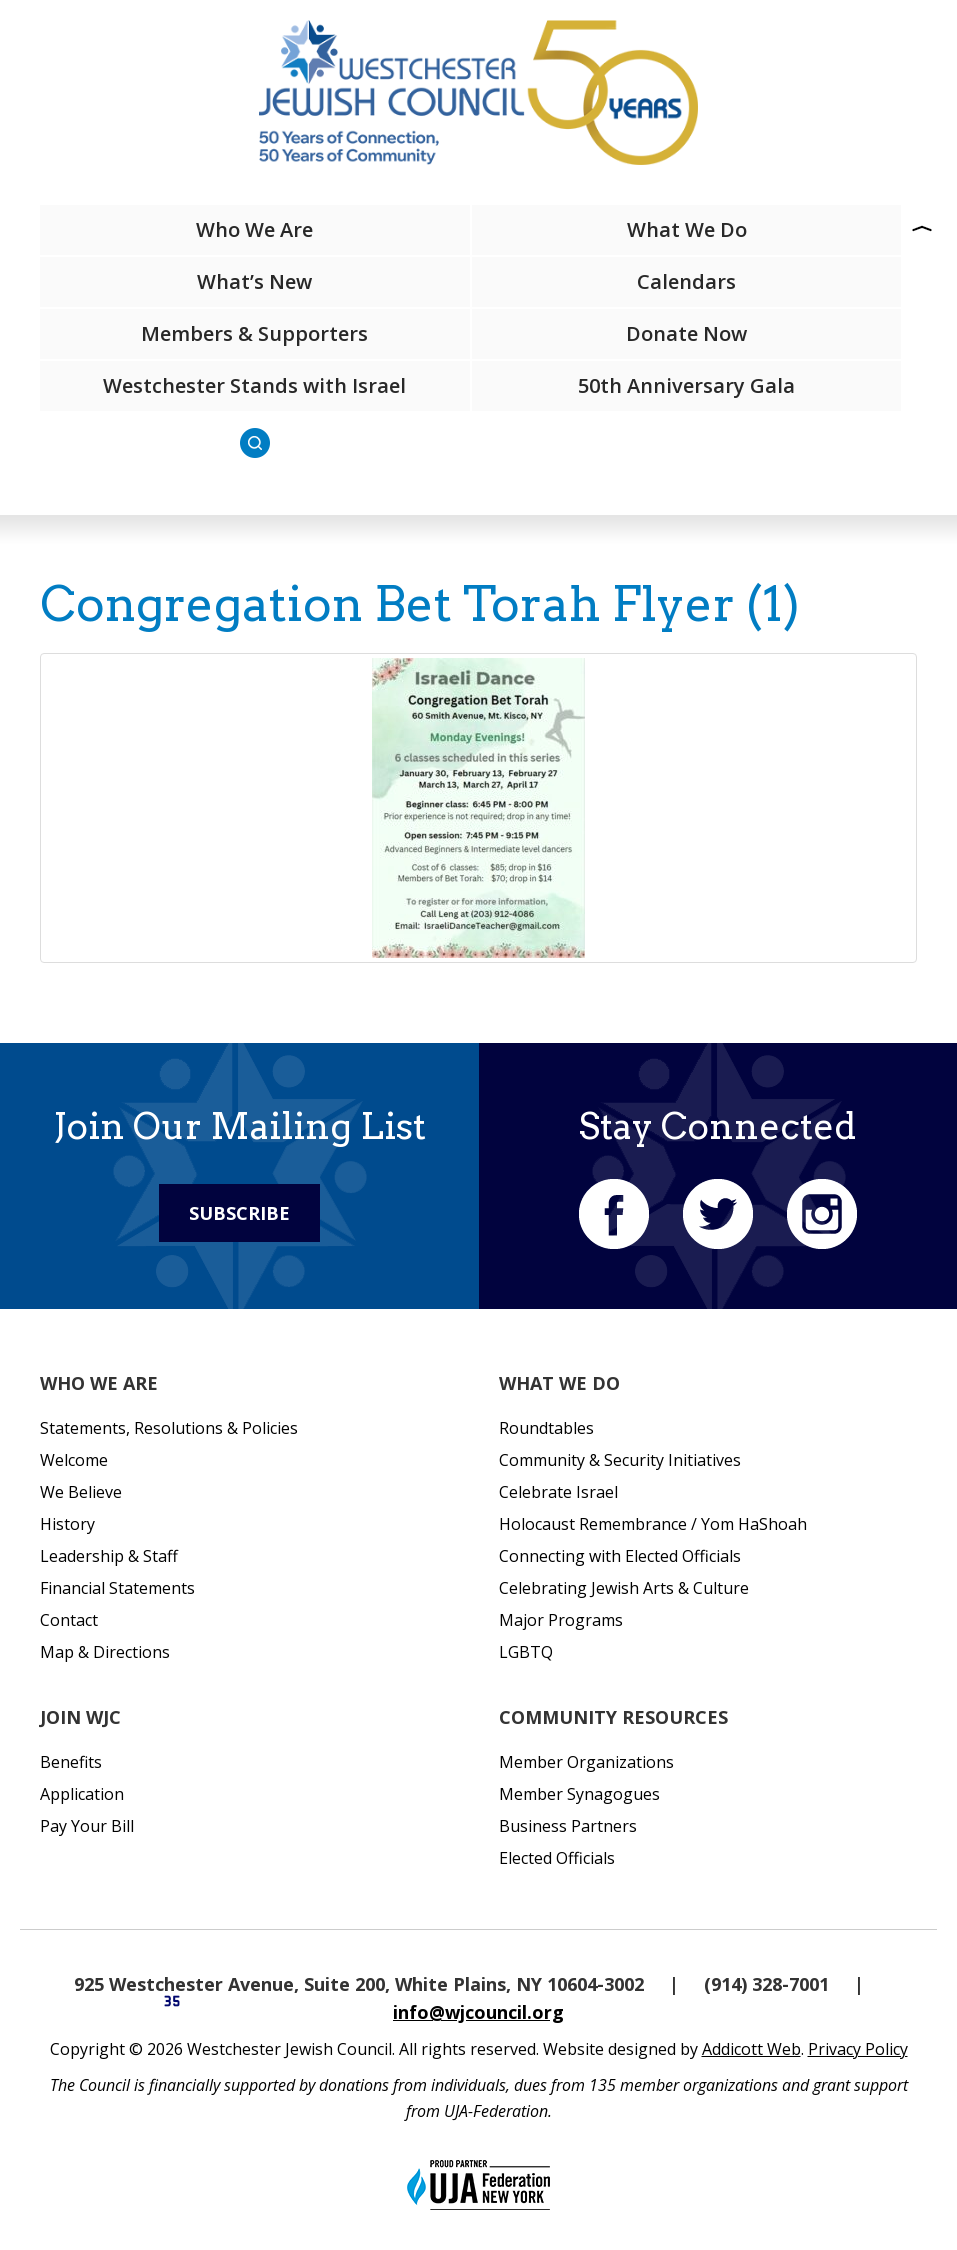 Image resolution: width=957 pixels, height=2250 pixels. What do you see at coordinates (922, 229) in the screenshot?
I see `collapse or minimize a section` at bounding box center [922, 229].